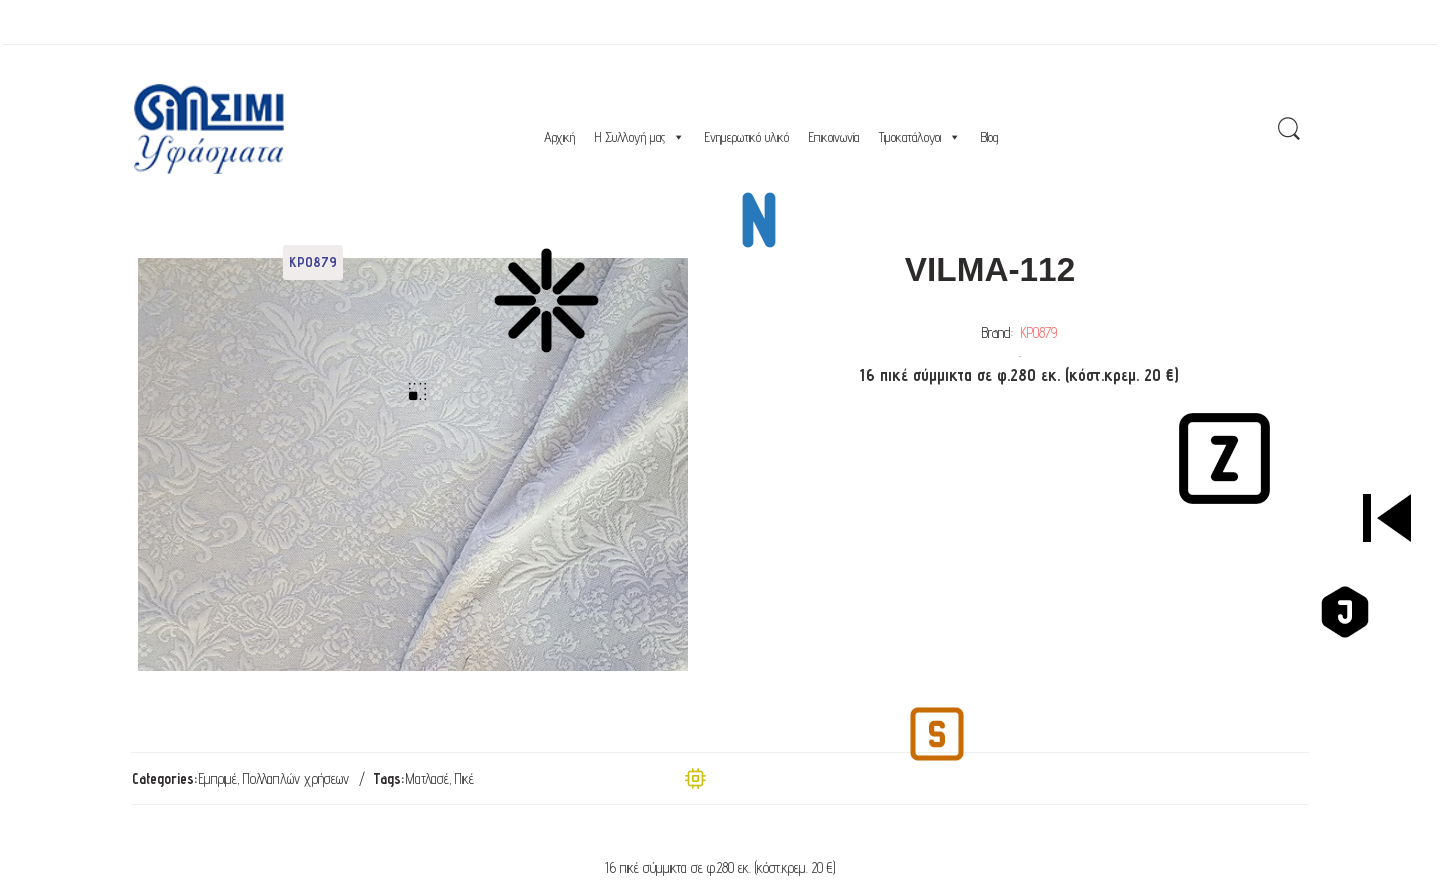  What do you see at coordinates (1345, 612) in the screenshot?
I see `indicates items or categories starting with the letter J` at bounding box center [1345, 612].